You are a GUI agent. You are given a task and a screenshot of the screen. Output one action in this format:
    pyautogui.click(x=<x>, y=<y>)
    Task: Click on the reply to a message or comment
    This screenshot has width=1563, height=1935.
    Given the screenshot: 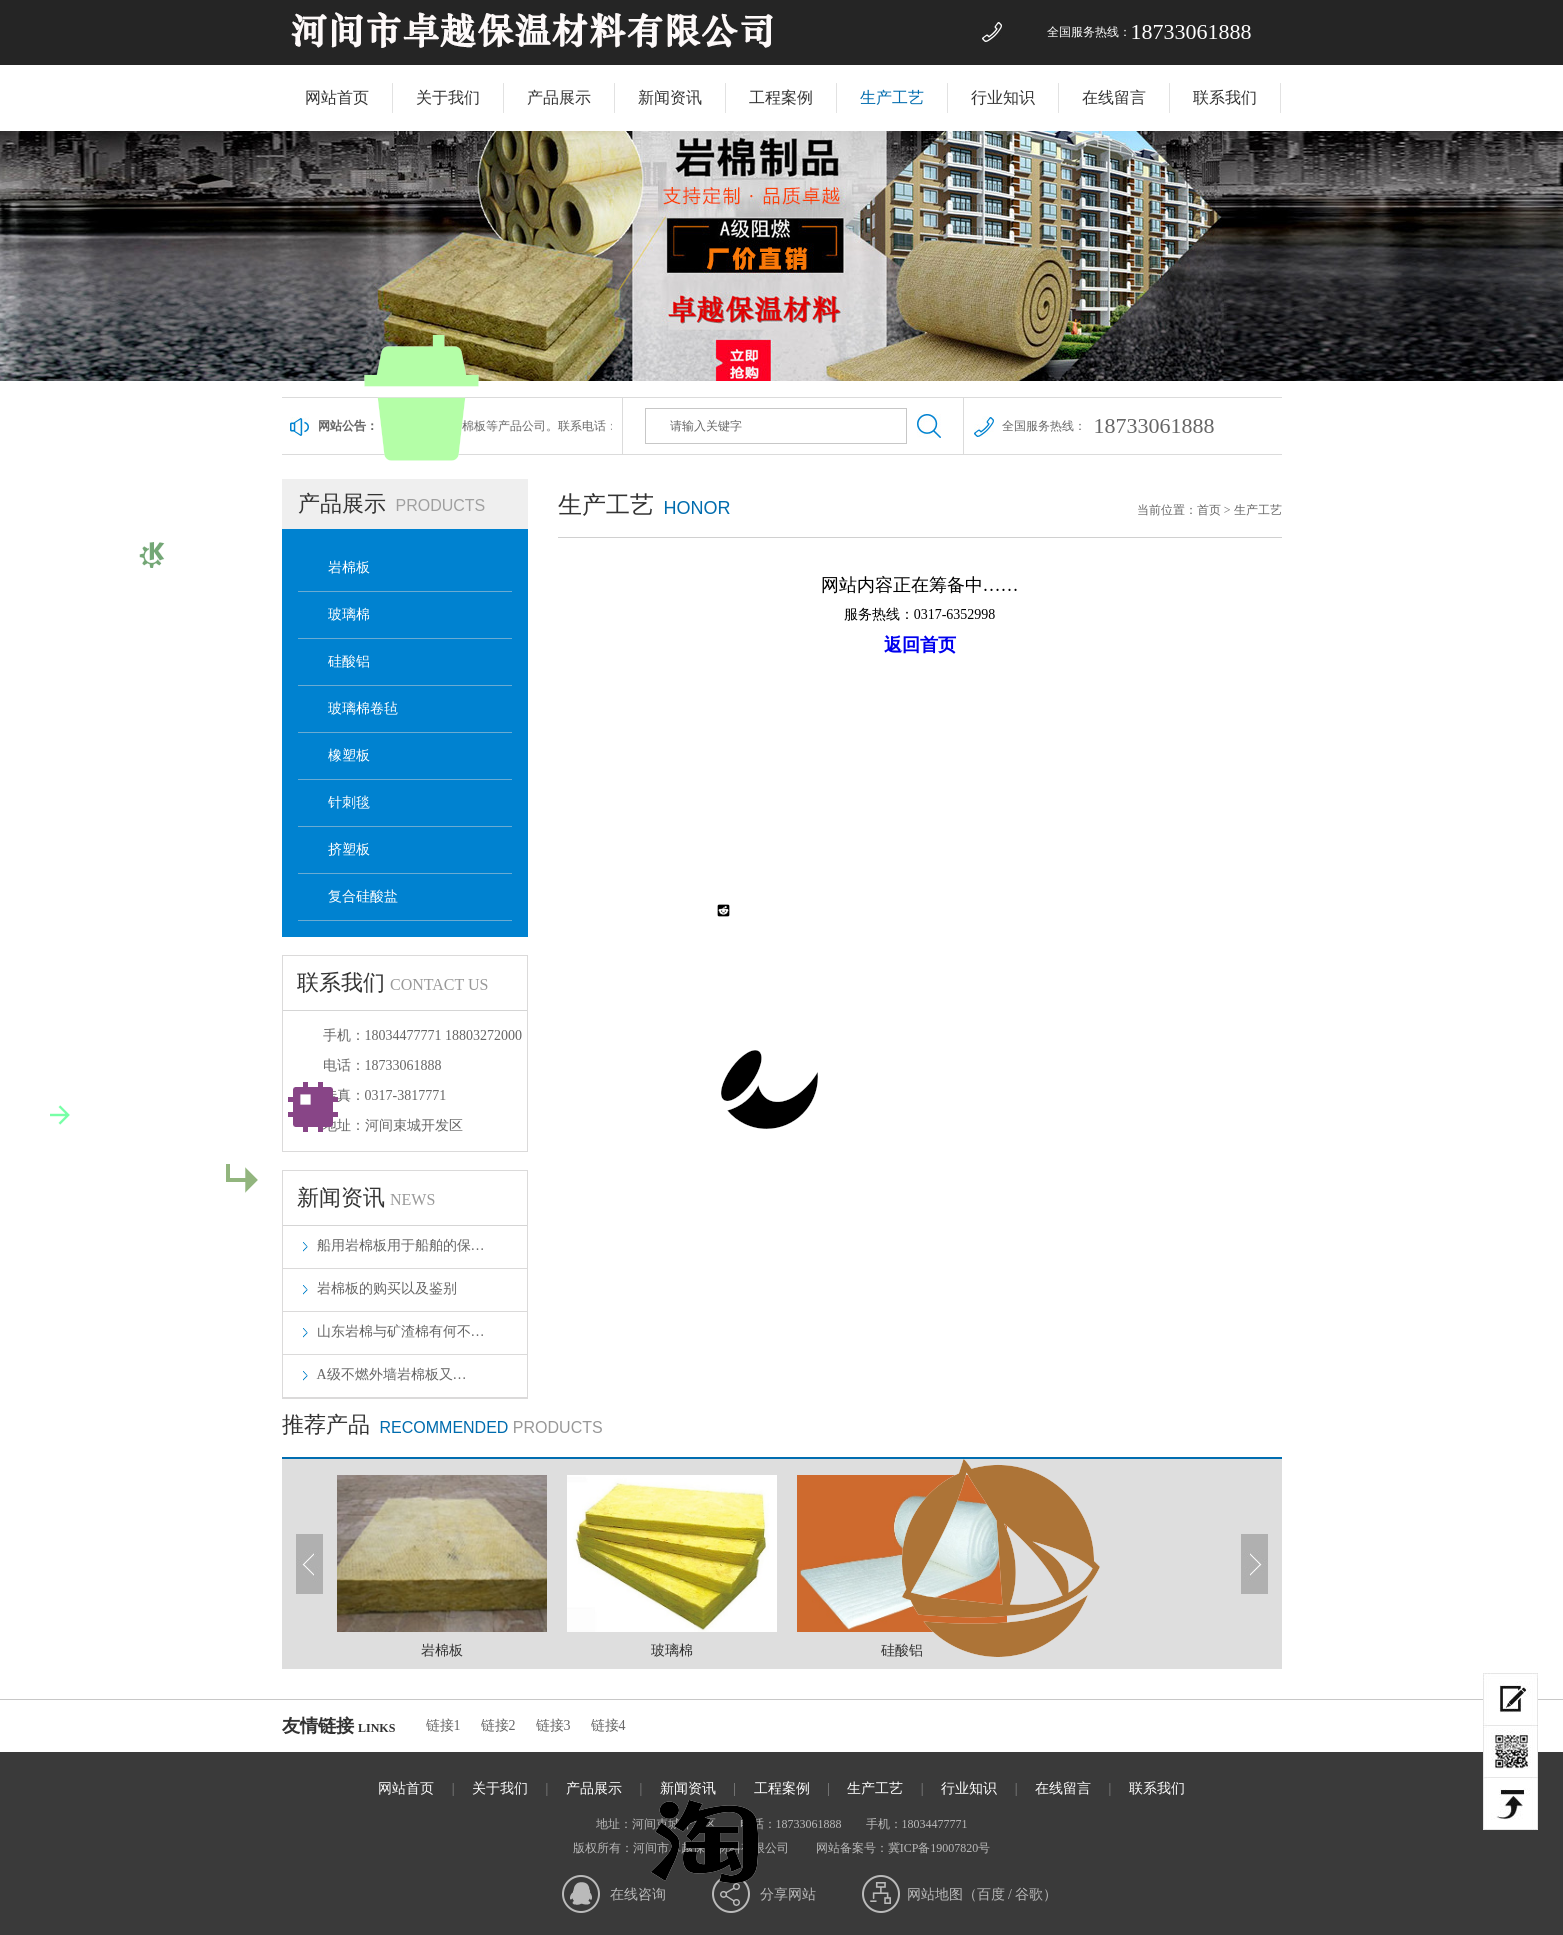 What is the action you would take?
    pyautogui.click(x=240, y=1178)
    